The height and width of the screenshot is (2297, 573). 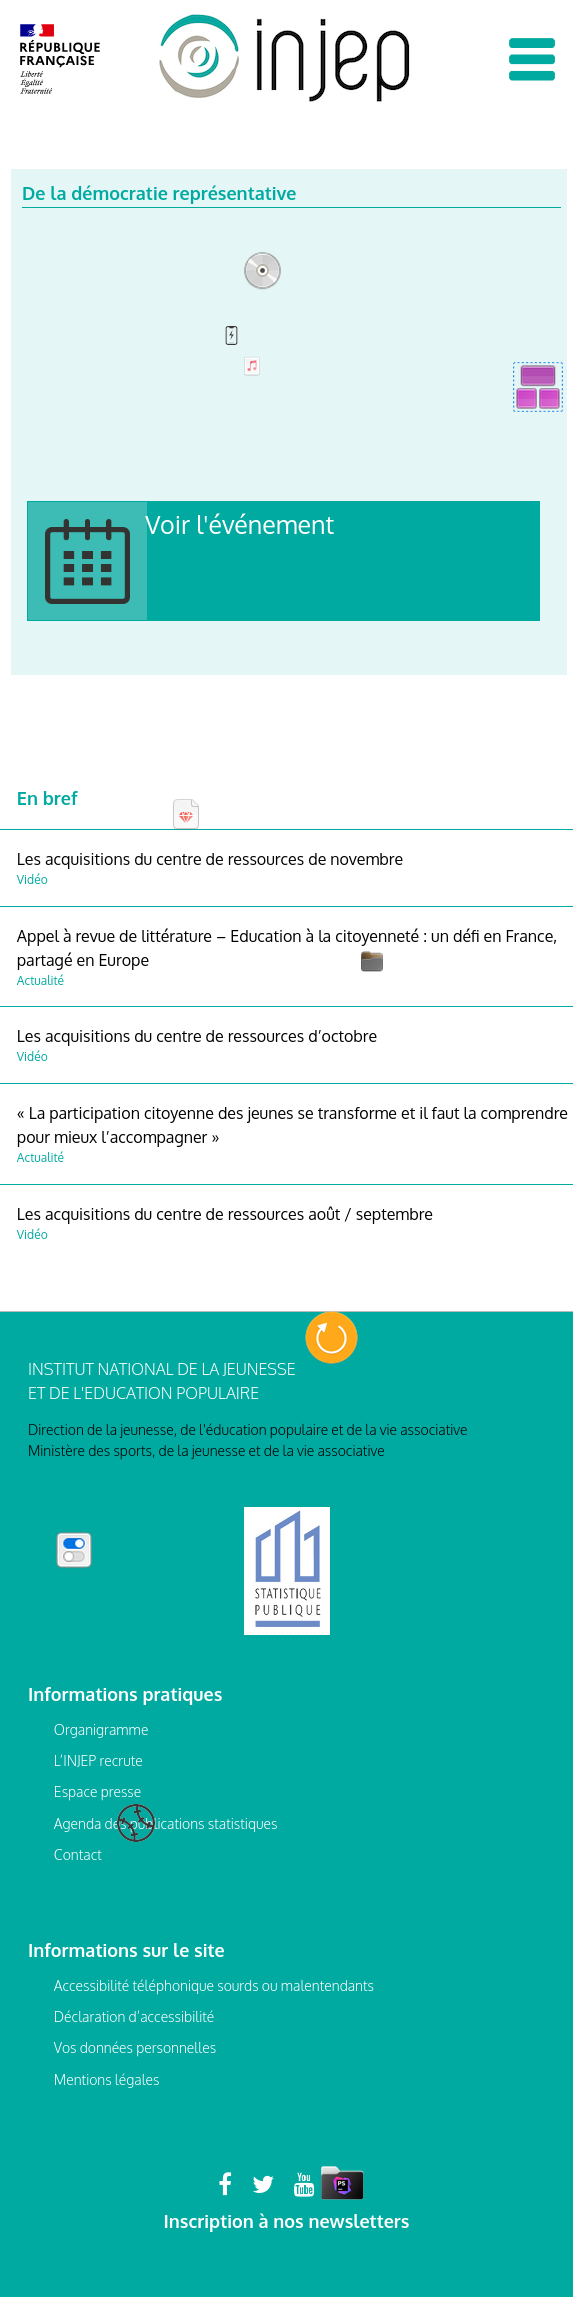 I want to click on an audio or music file, so click(x=252, y=366).